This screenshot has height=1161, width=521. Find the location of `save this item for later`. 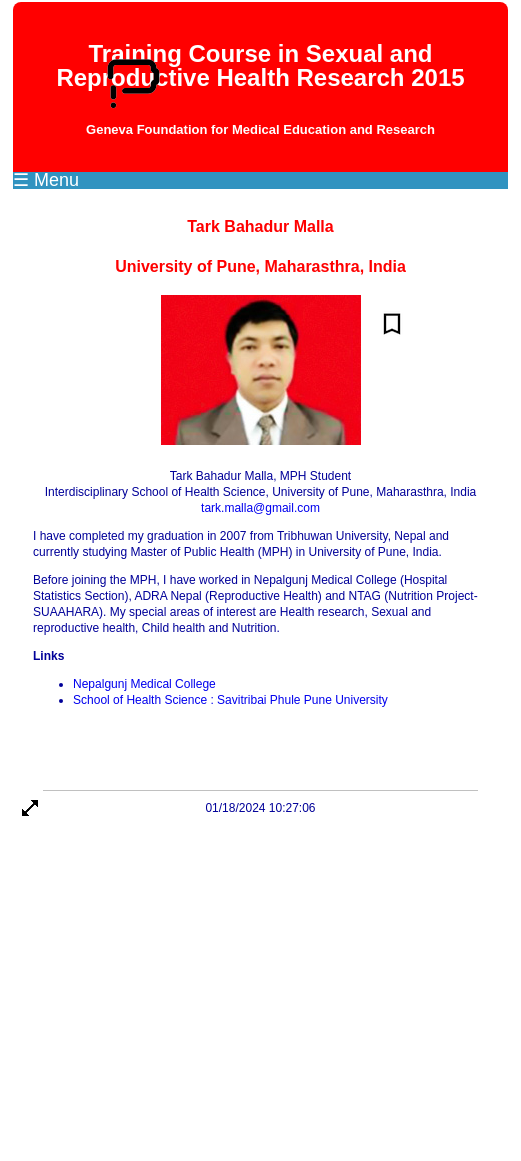

save this item for later is located at coordinates (392, 324).